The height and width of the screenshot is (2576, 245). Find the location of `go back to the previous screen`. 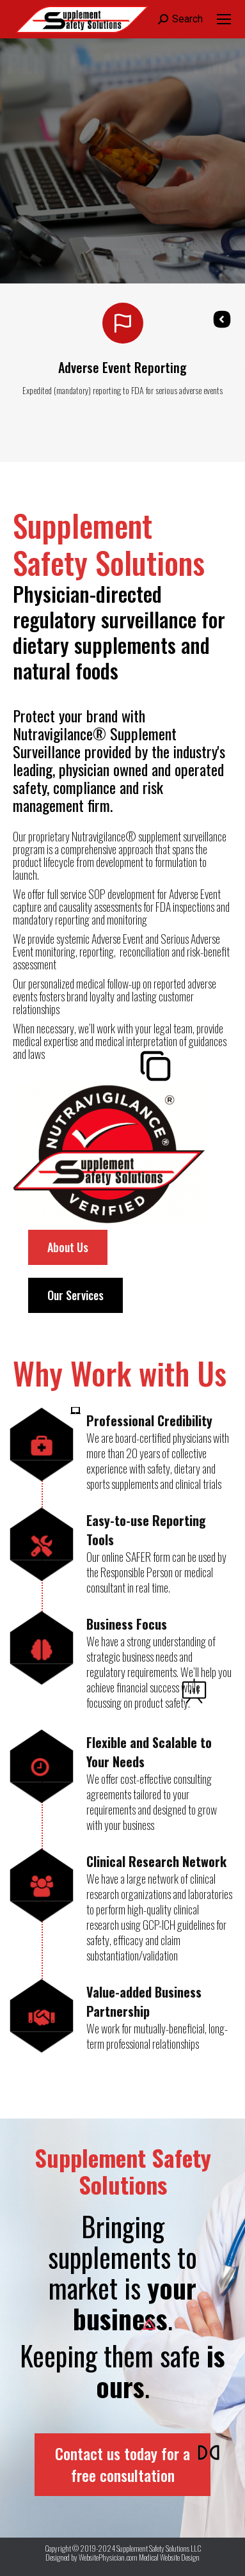

go back to the previous screen is located at coordinates (222, 319).